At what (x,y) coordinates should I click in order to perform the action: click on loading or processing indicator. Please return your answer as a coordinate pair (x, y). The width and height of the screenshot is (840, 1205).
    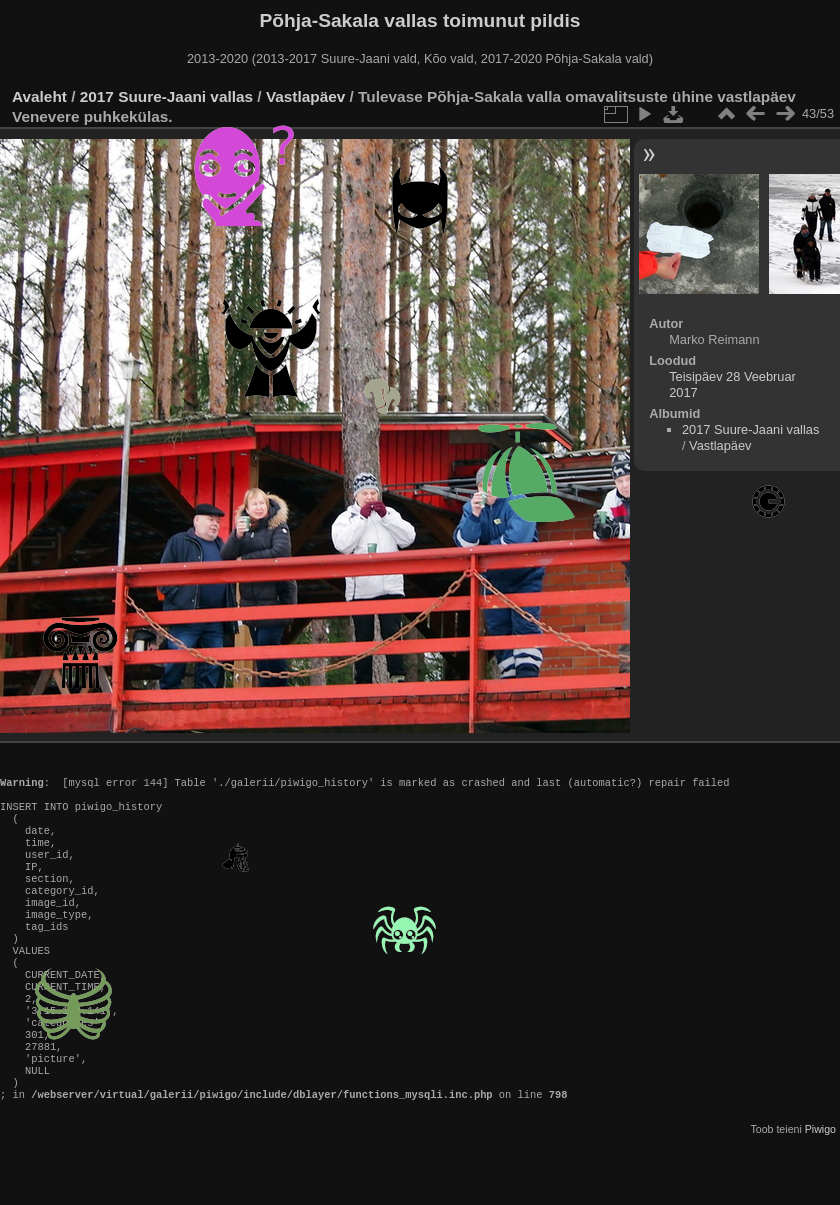
    Looking at the image, I should click on (768, 501).